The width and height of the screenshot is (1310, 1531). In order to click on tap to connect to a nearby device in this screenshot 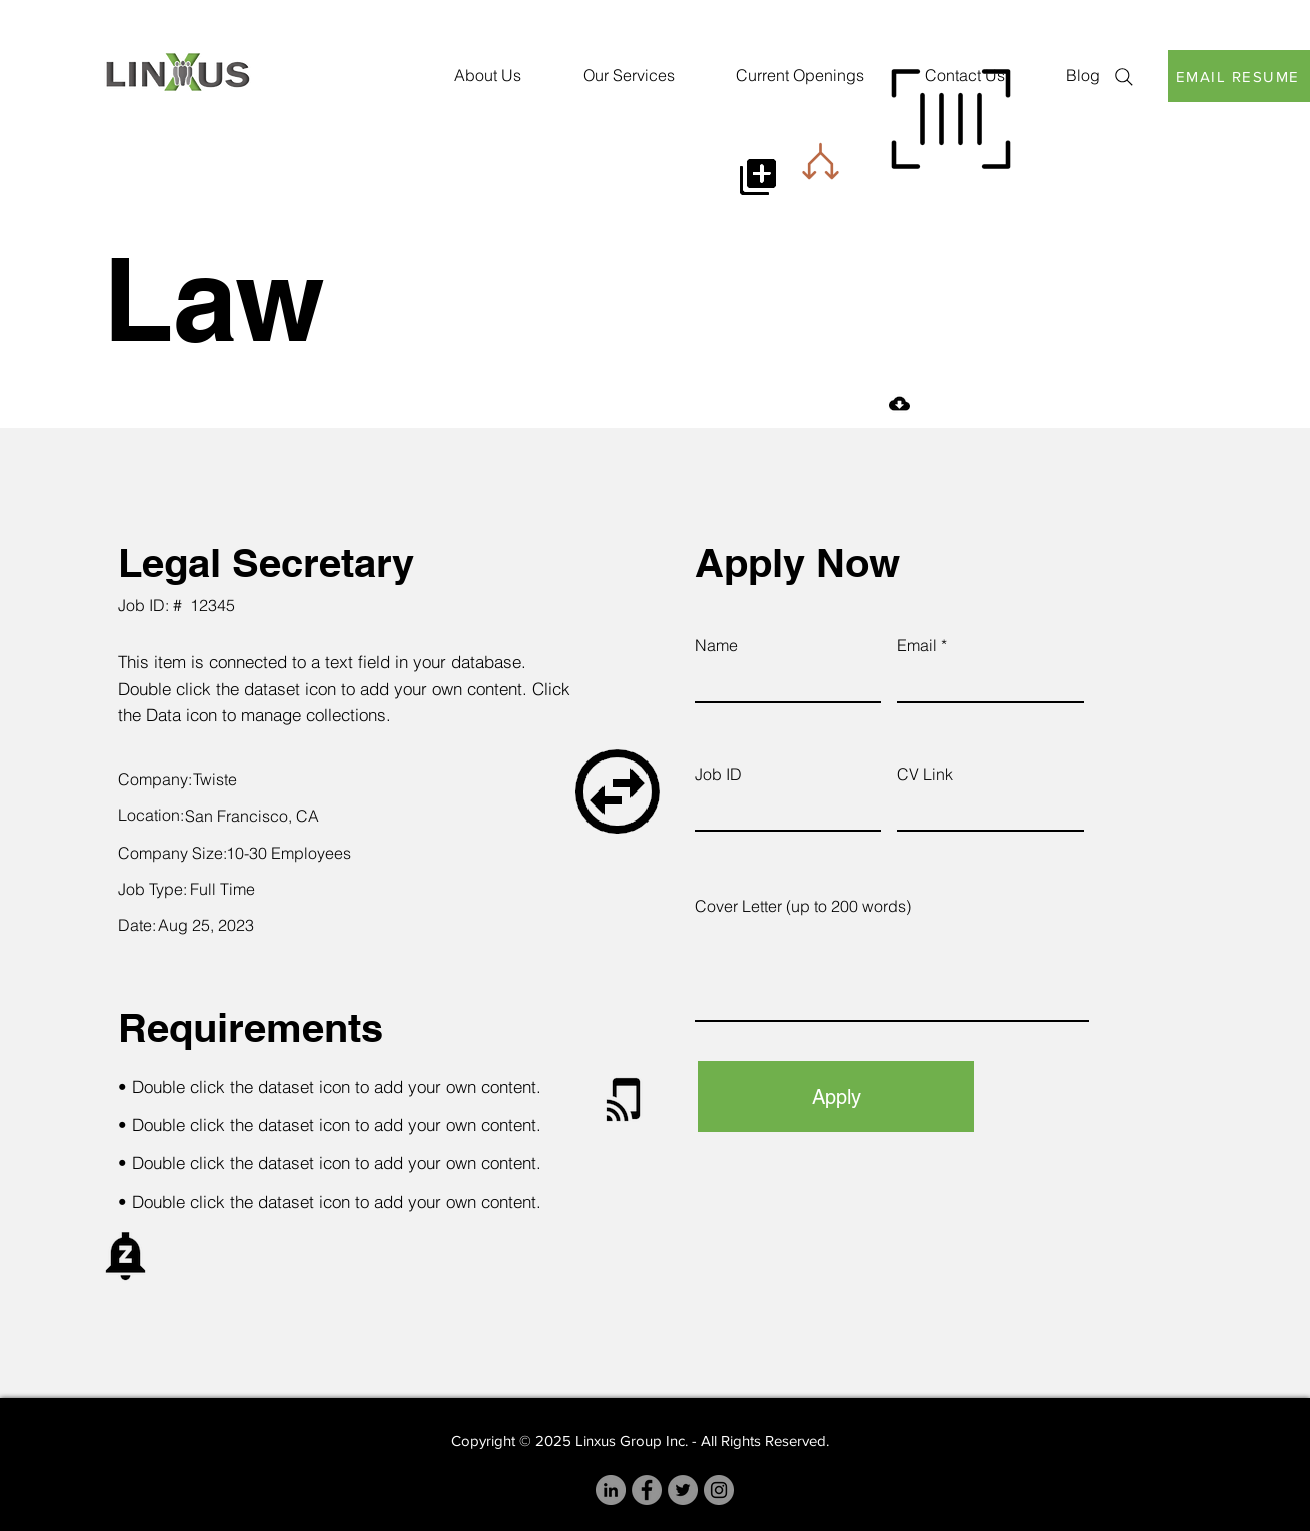, I will do `click(626, 1099)`.